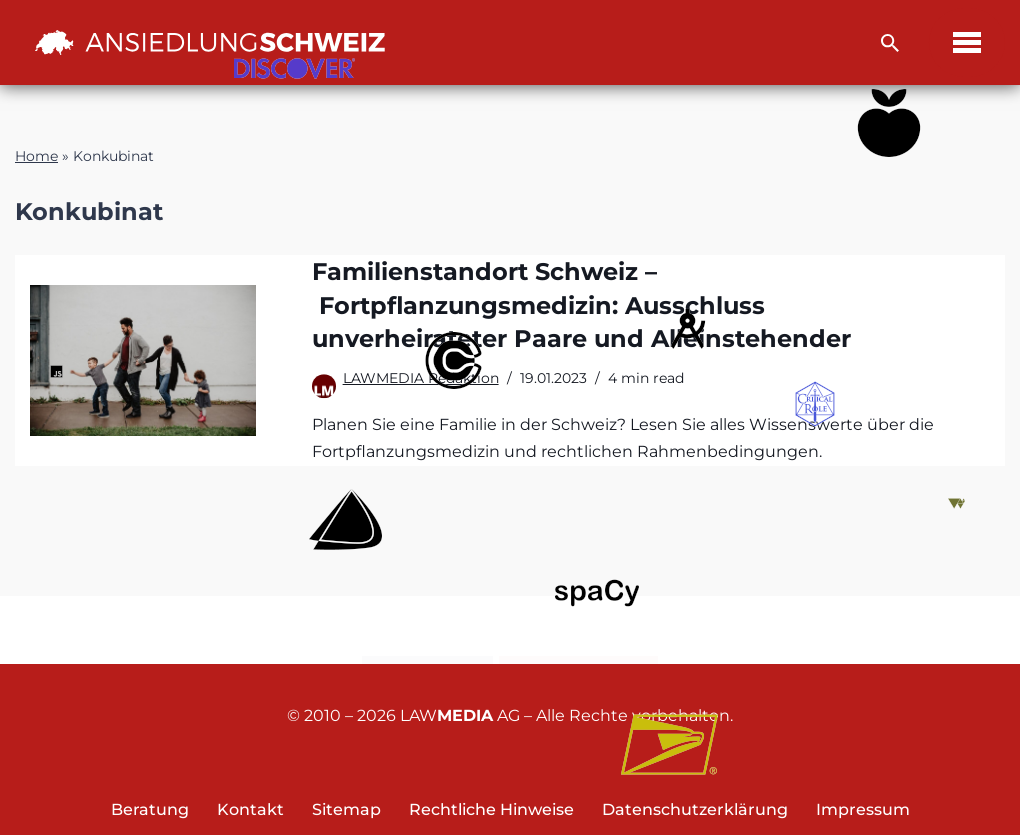 This screenshot has height=835, width=1020. Describe the element at coordinates (687, 328) in the screenshot. I see `access precision drawing or design tools` at that location.